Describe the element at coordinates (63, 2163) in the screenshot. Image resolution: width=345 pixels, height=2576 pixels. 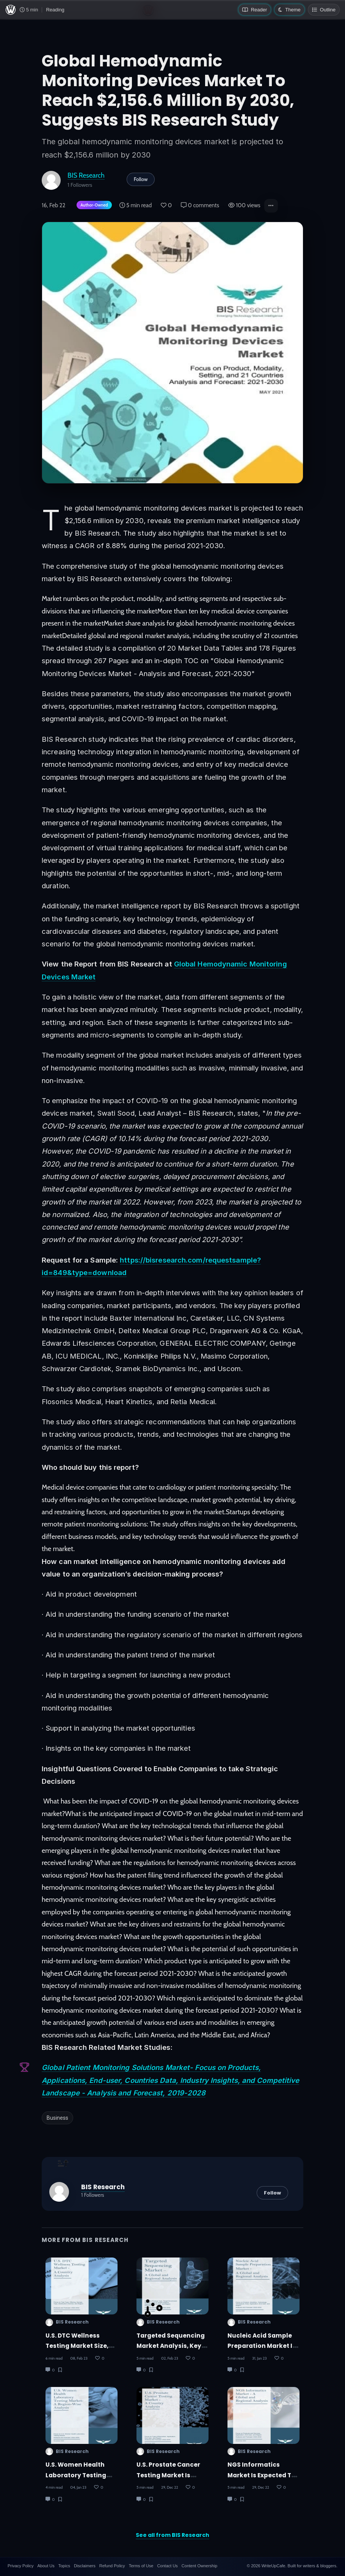
I see `sort items in ascending order` at that location.